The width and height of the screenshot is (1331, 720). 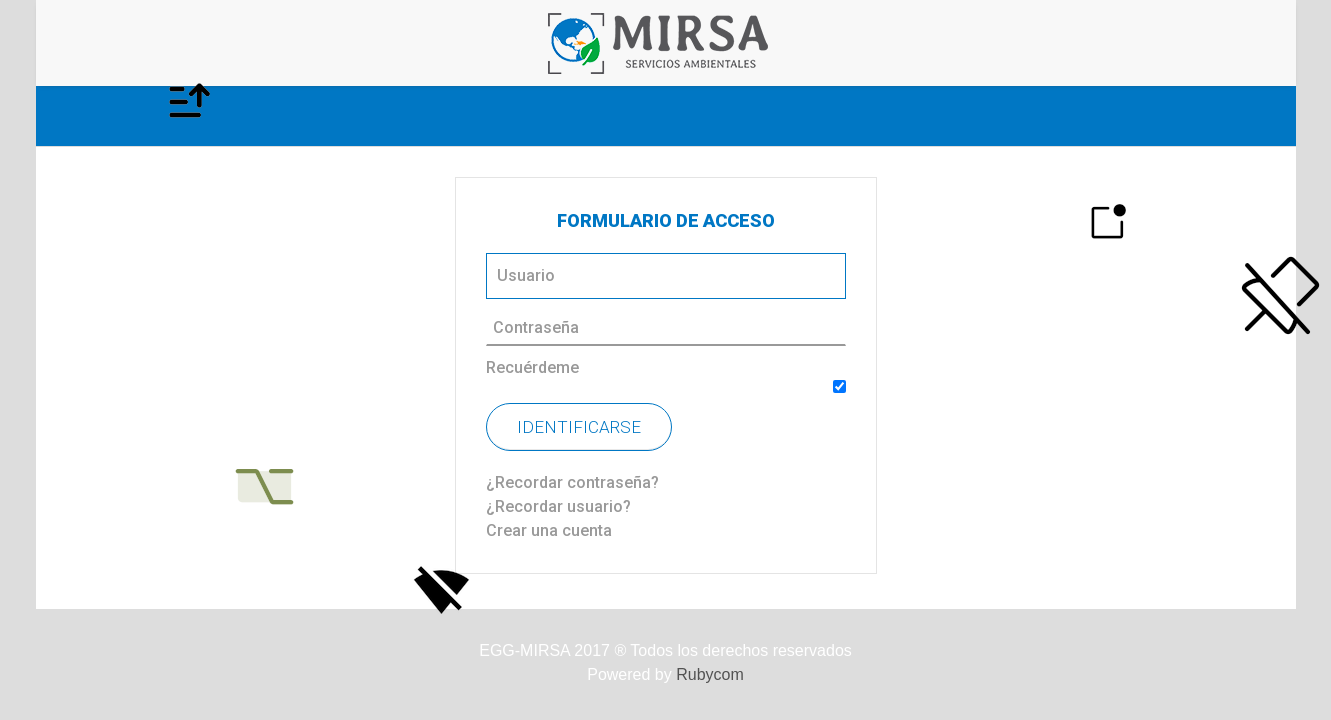 What do you see at coordinates (188, 102) in the screenshot?
I see `sort items in descending order` at bounding box center [188, 102].